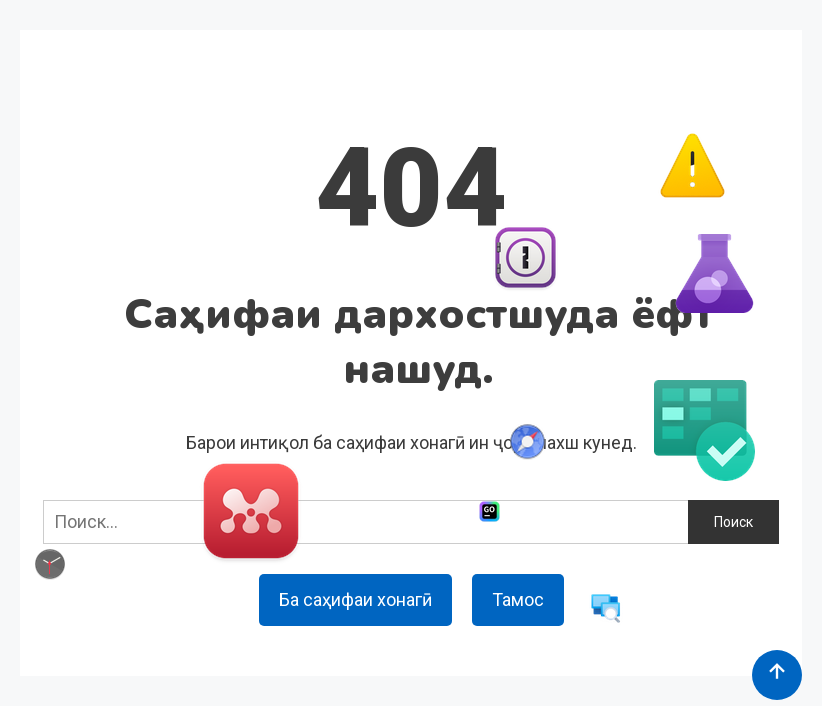 The width and height of the screenshot is (822, 720). Describe the element at coordinates (525, 257) in the screenshot. I see `open the Secrets password manager app` at that location.